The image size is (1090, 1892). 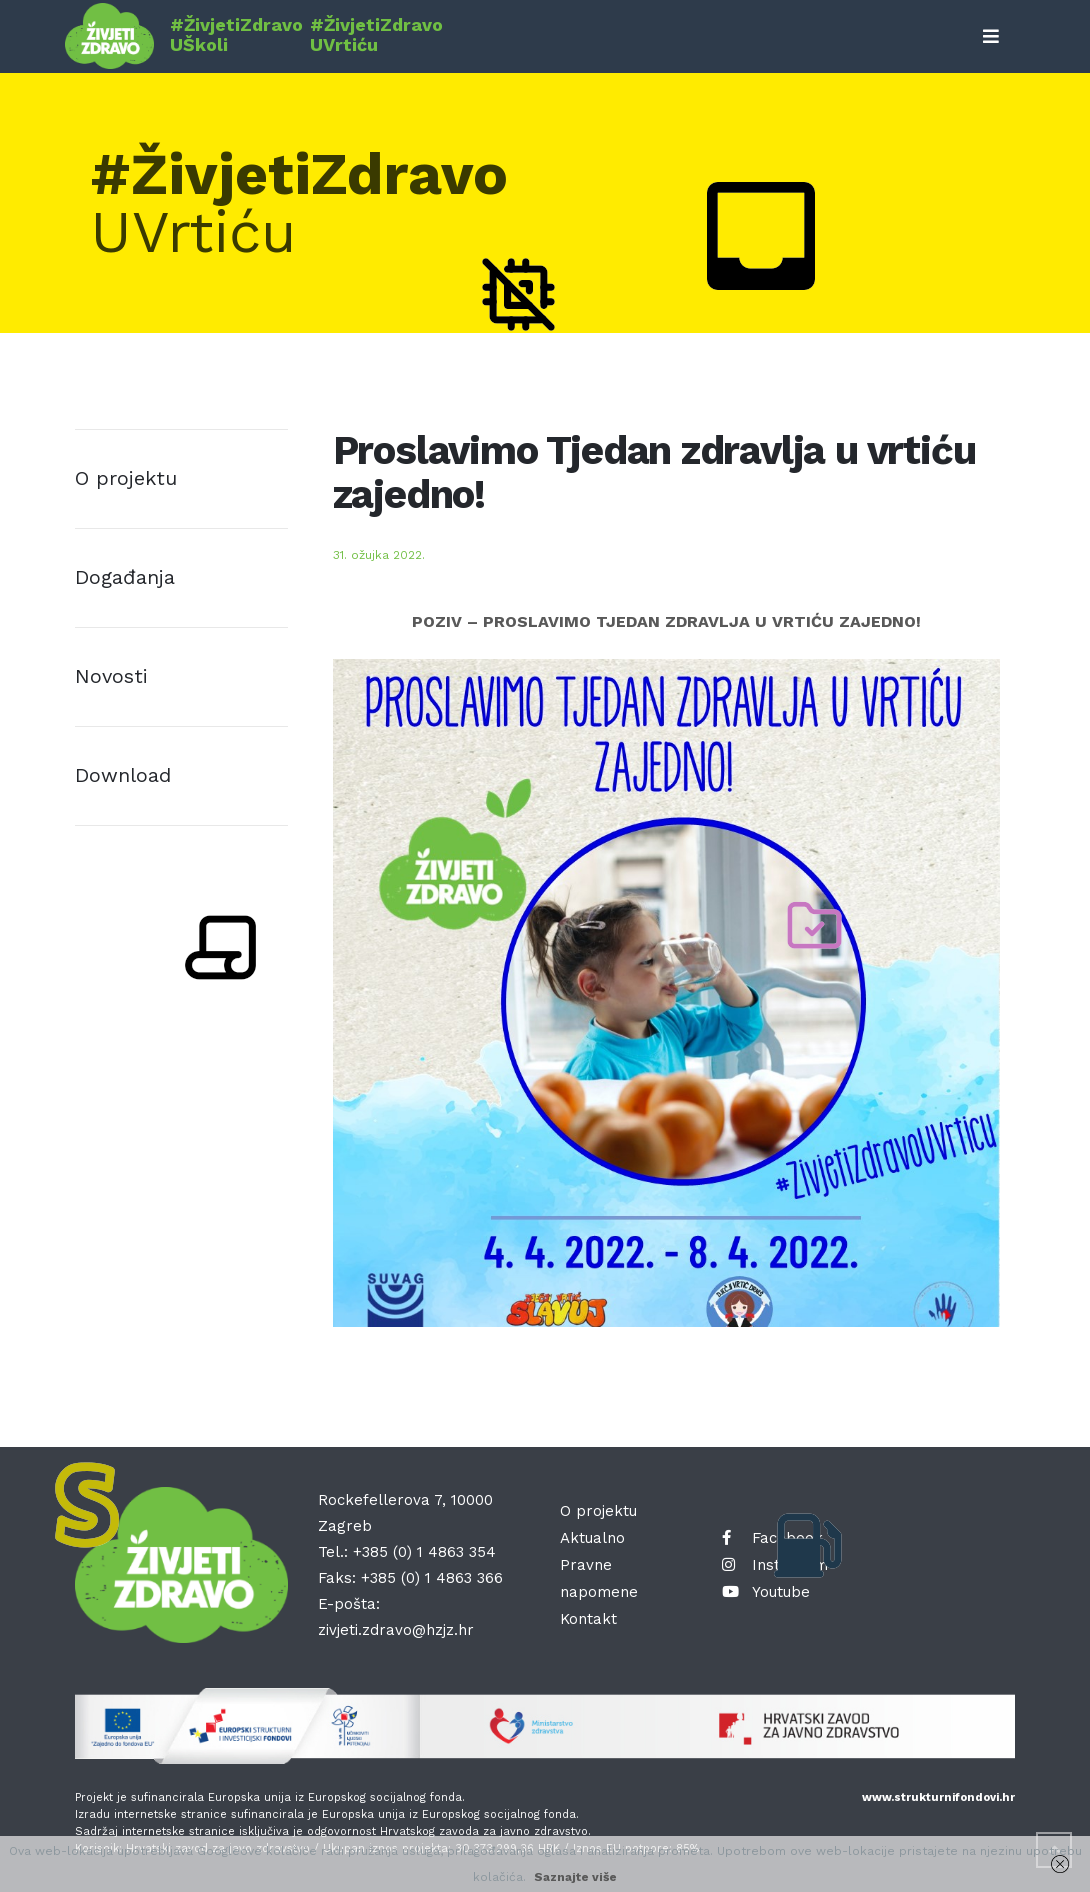 I want to click on indicates processor or CPU is disabled, so click(x=518, y=294).